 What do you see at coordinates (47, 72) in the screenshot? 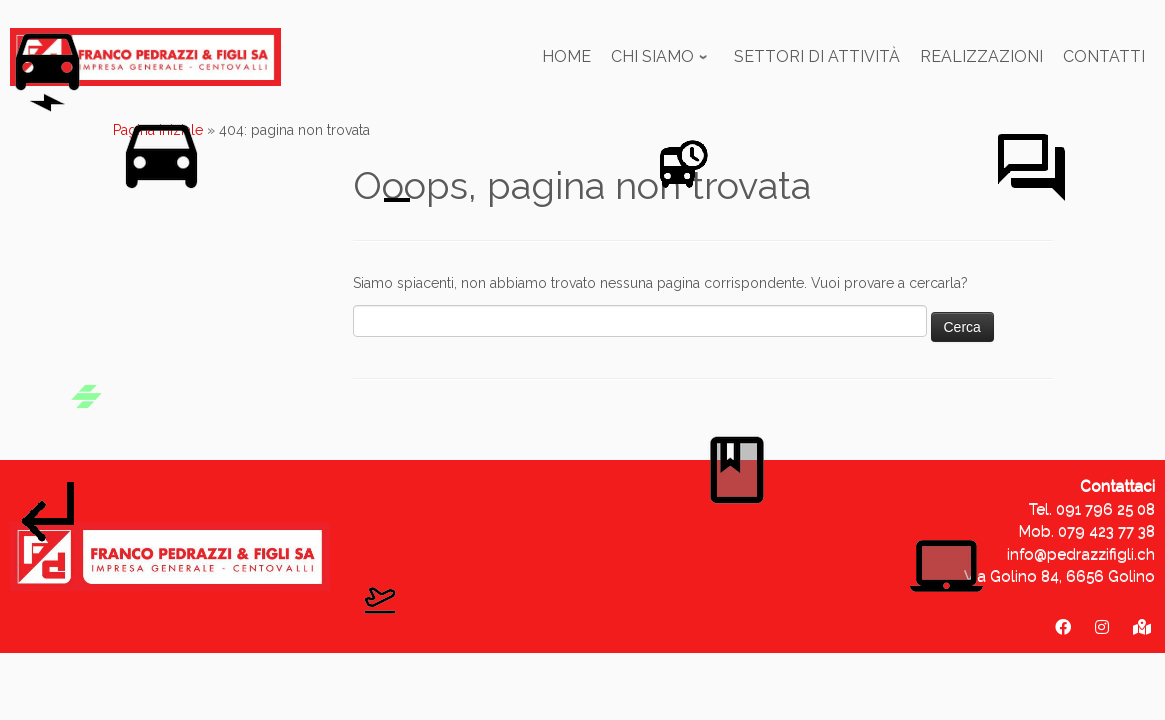
I see `find nearby electric vehicle charging stations` at bounding box center [47, 72].